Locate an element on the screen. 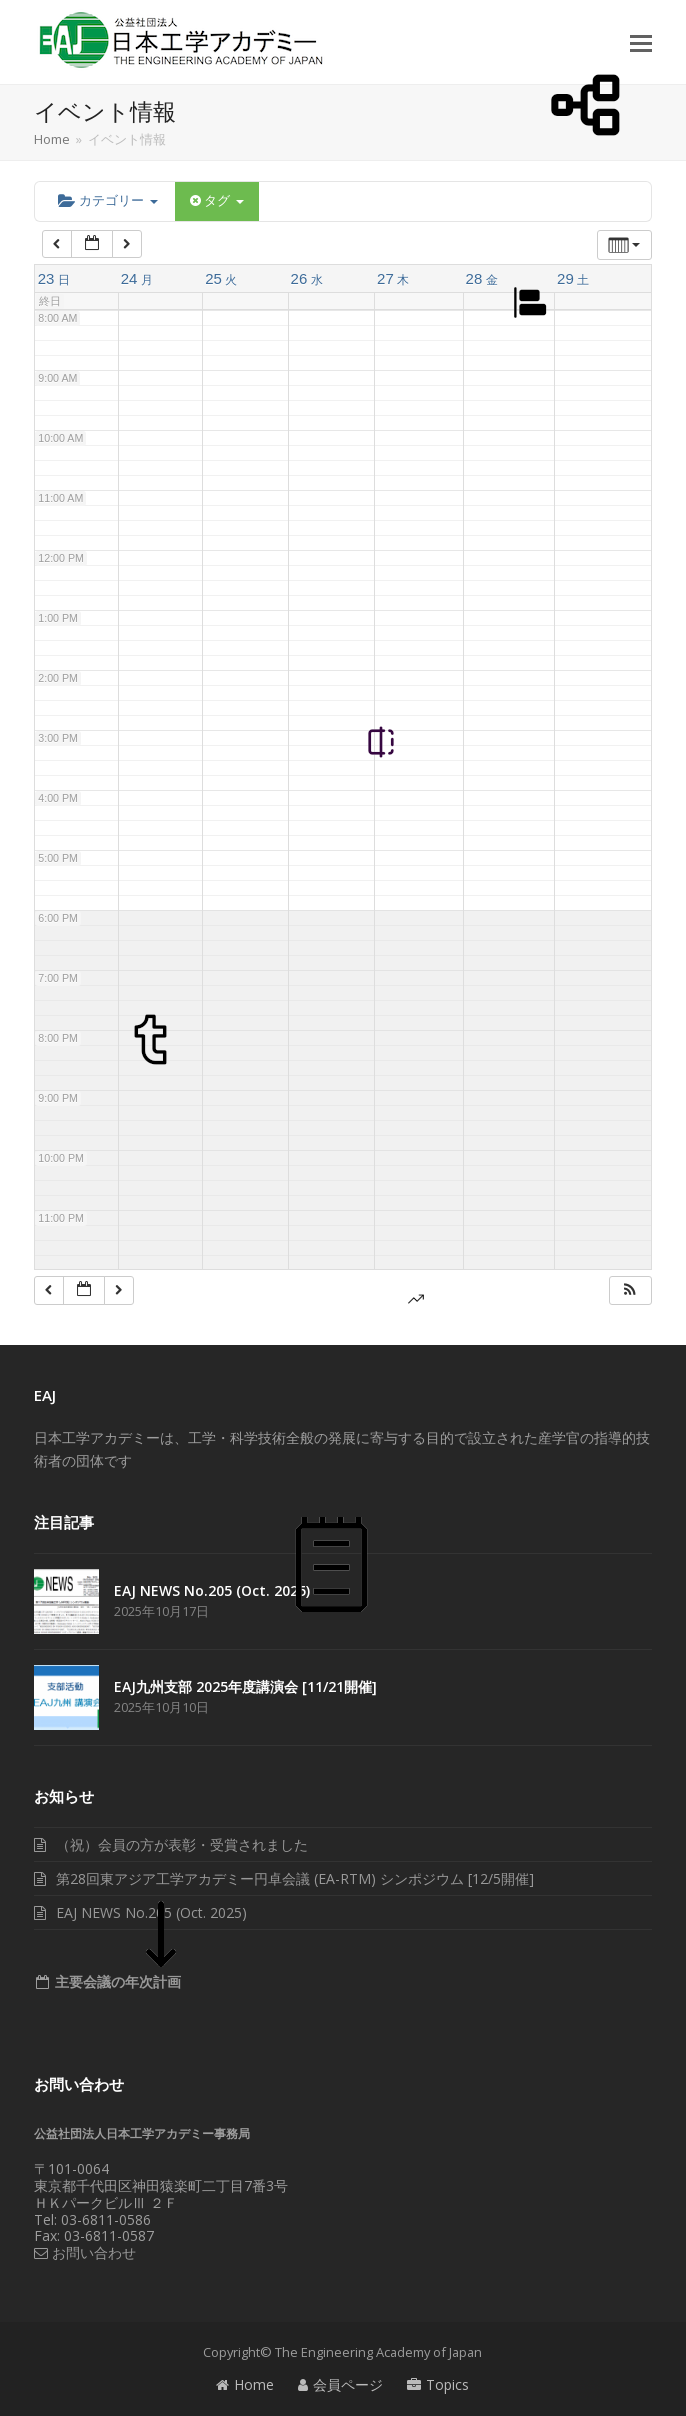  view trending or popular content is located at coordinates (416, 1299).